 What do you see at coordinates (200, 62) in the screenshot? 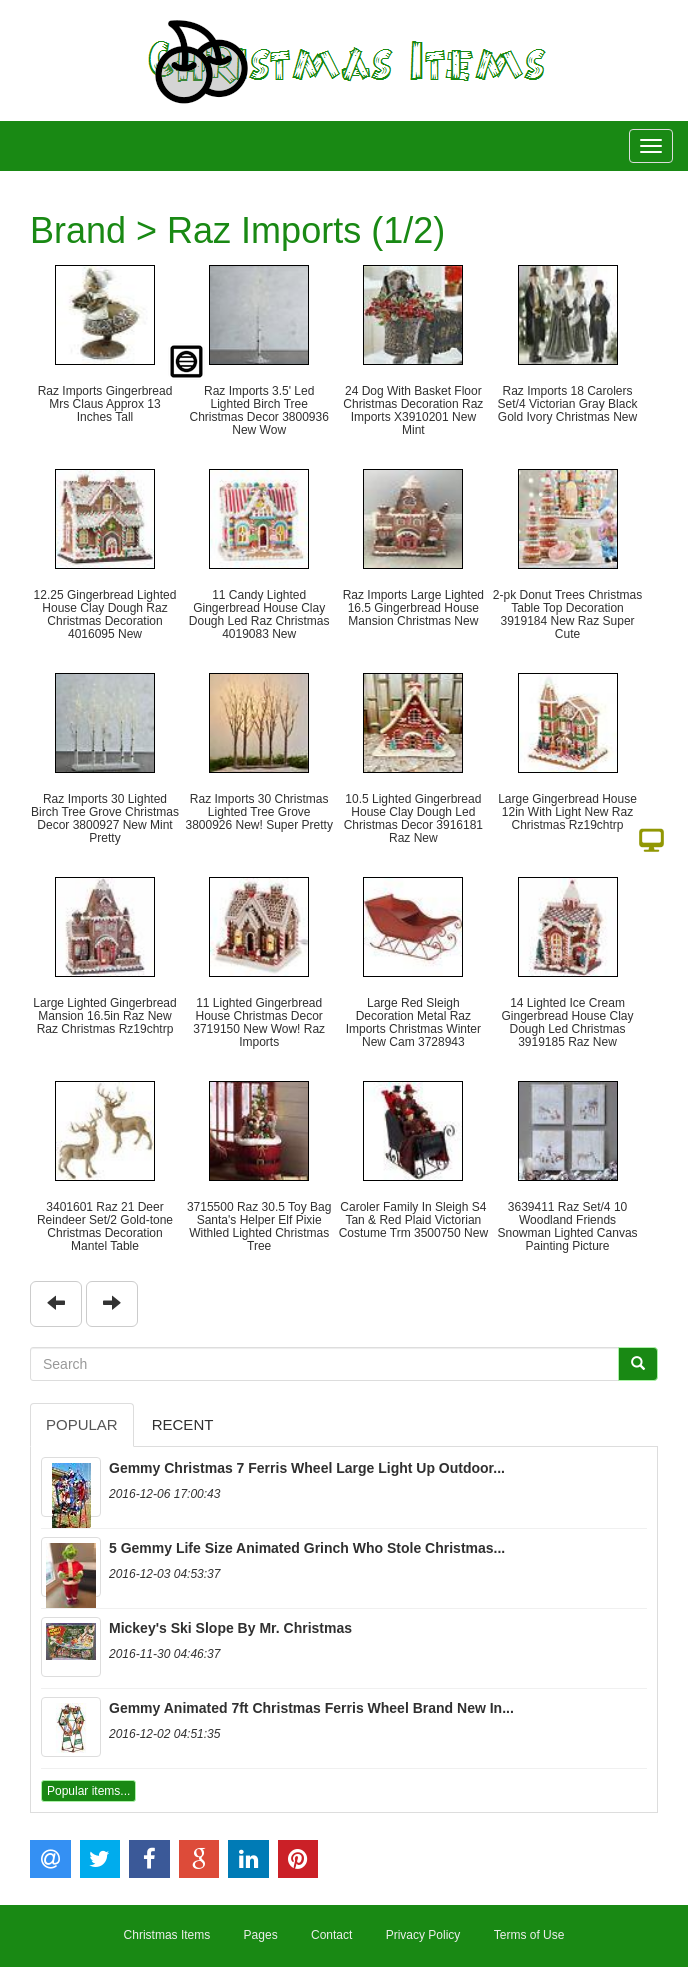
I see `browse fruits or produce category` at bounding box center [200, 62].